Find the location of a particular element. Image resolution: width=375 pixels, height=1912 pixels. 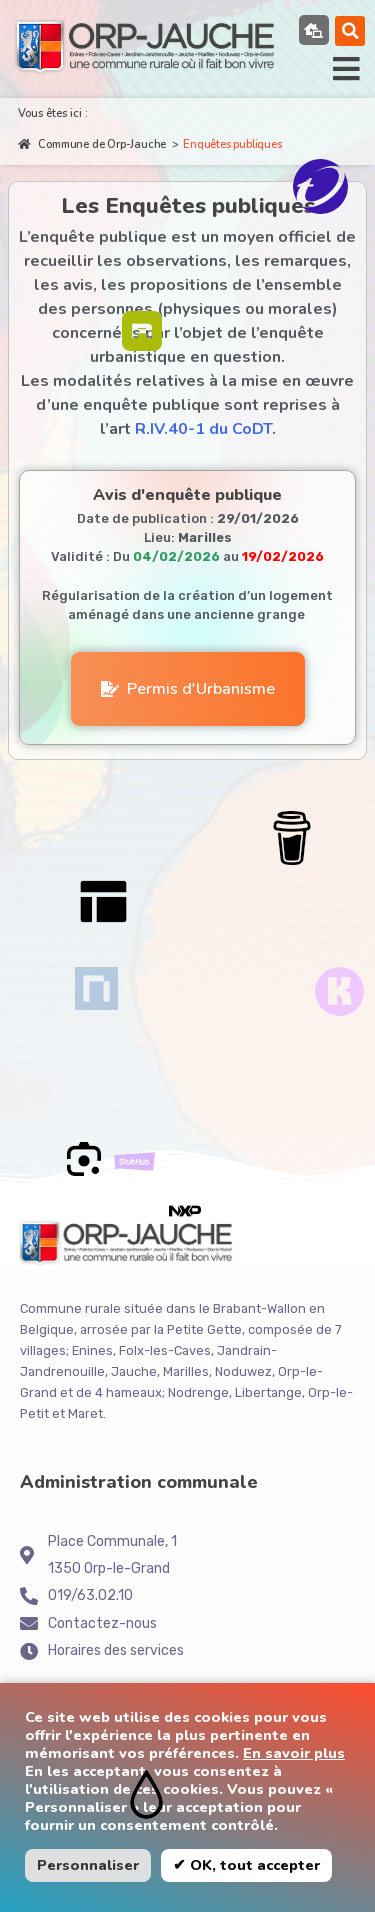

open the rarible NFT marketplace app is located at coordinates (142, 331).